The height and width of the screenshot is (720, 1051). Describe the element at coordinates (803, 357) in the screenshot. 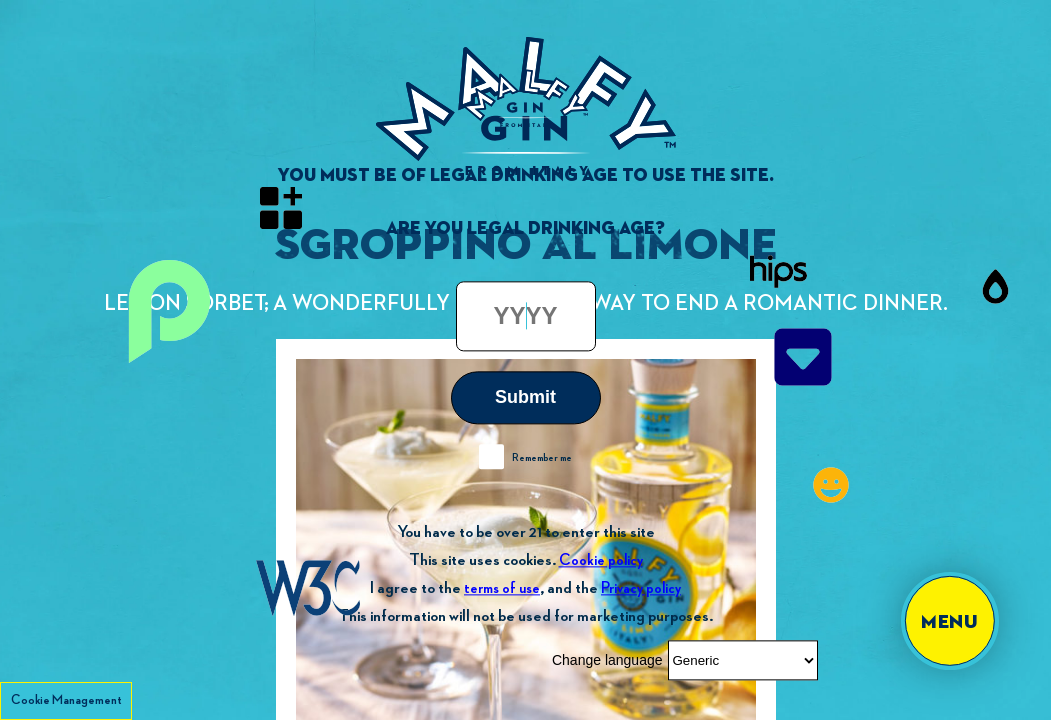

I see `expand dropdown menu` at that location.